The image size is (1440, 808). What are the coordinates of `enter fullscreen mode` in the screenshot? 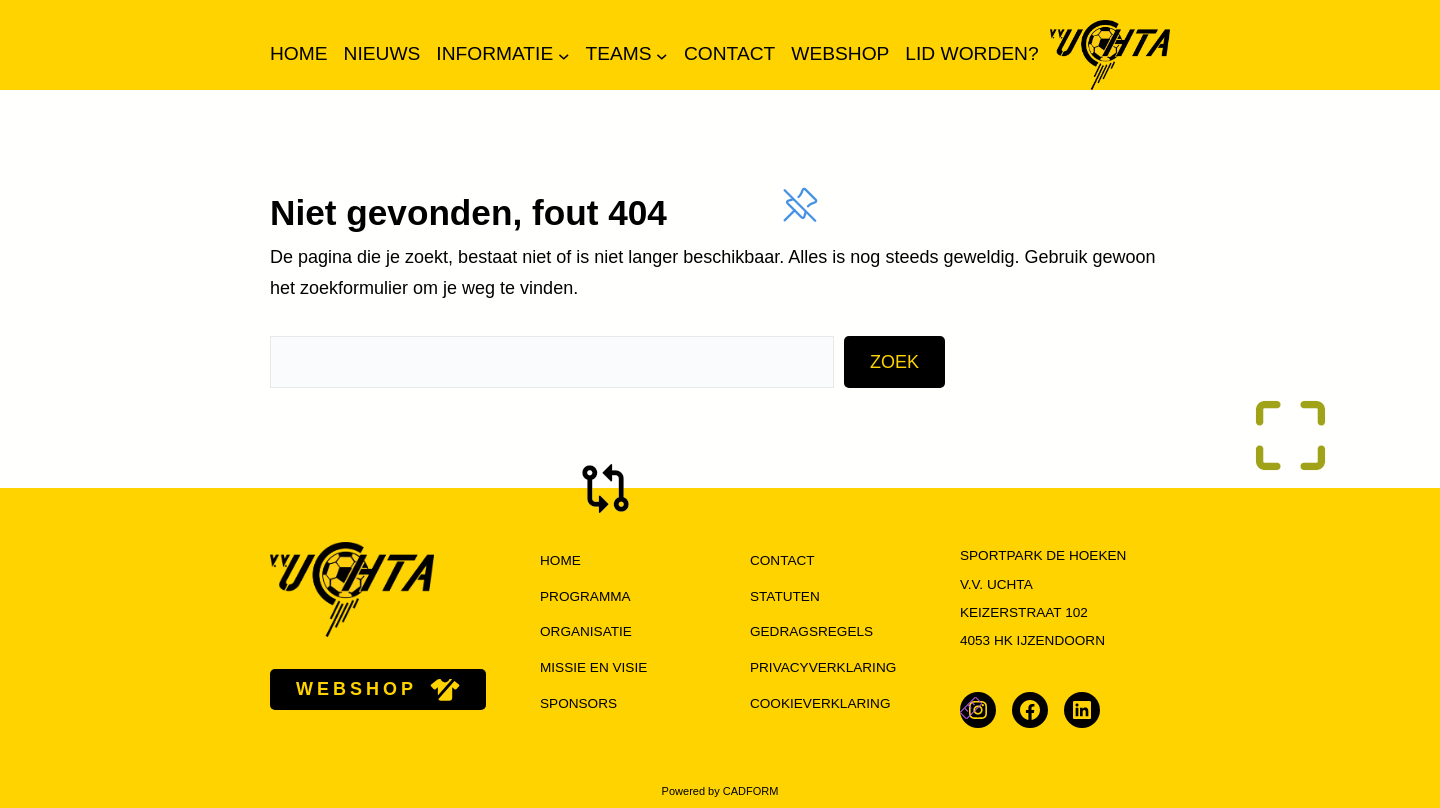 It's located at (1290, 435).